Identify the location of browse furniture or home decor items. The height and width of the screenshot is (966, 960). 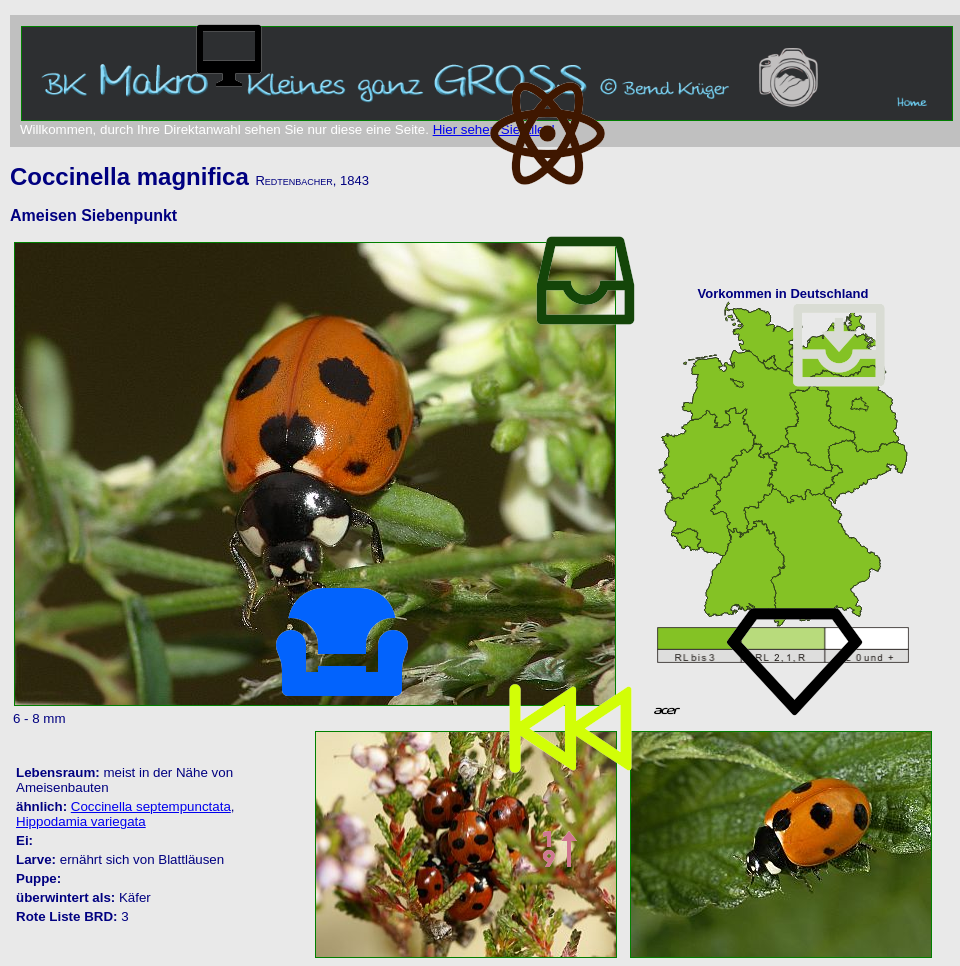
(342, 642).